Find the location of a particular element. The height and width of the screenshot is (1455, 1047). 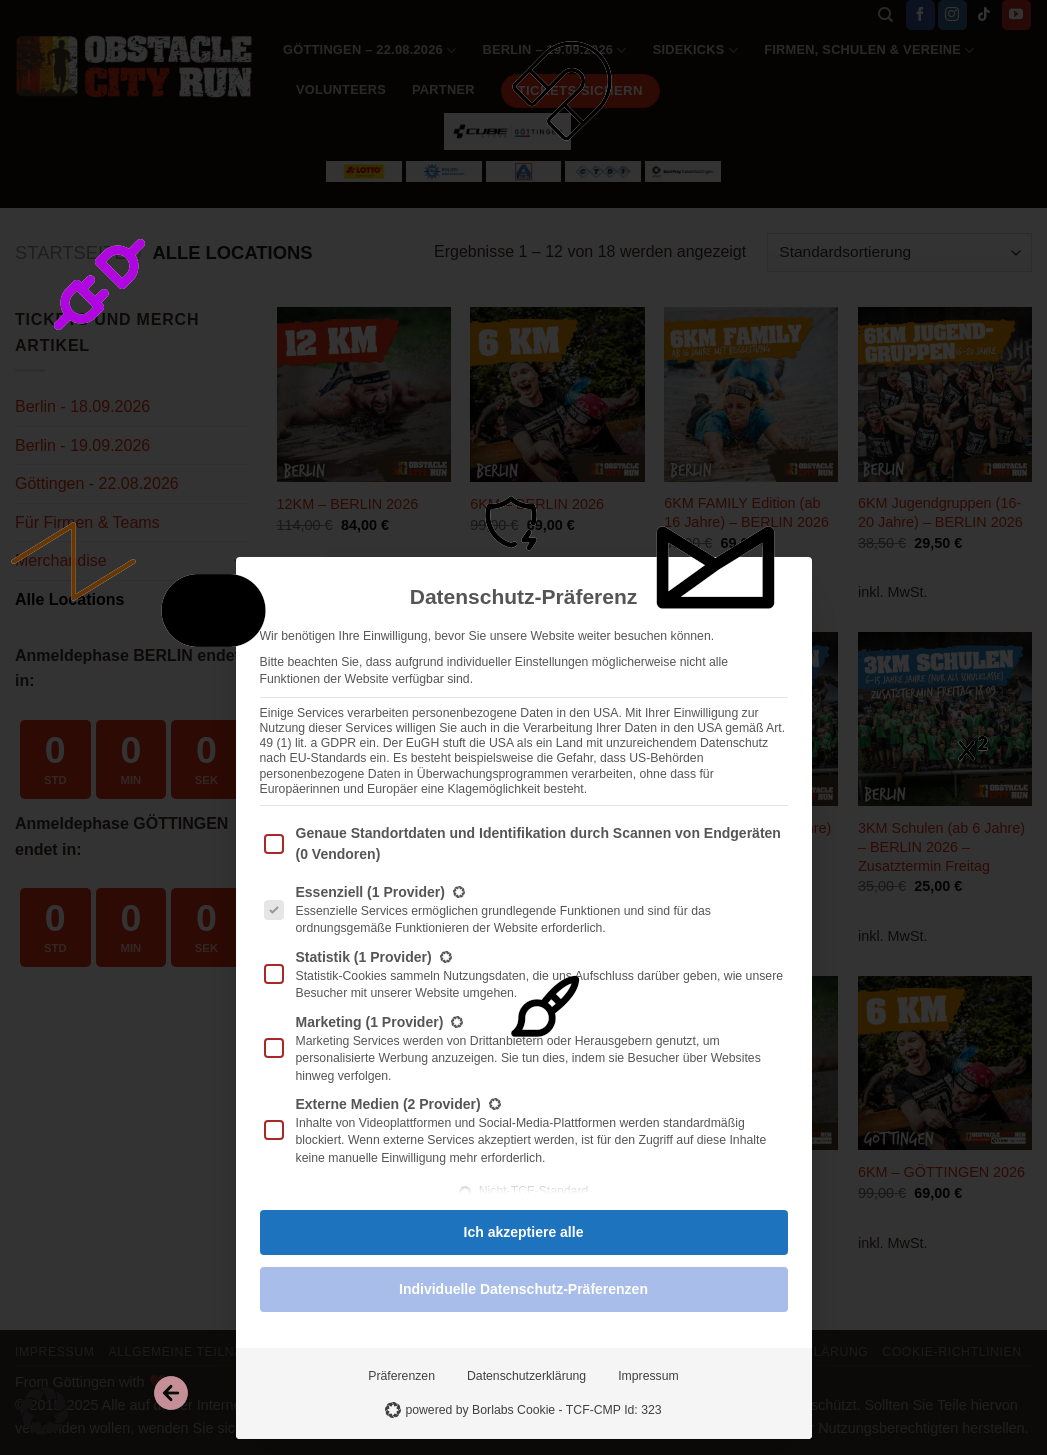

go back to the previous page is located at coordinates (171, 1393).